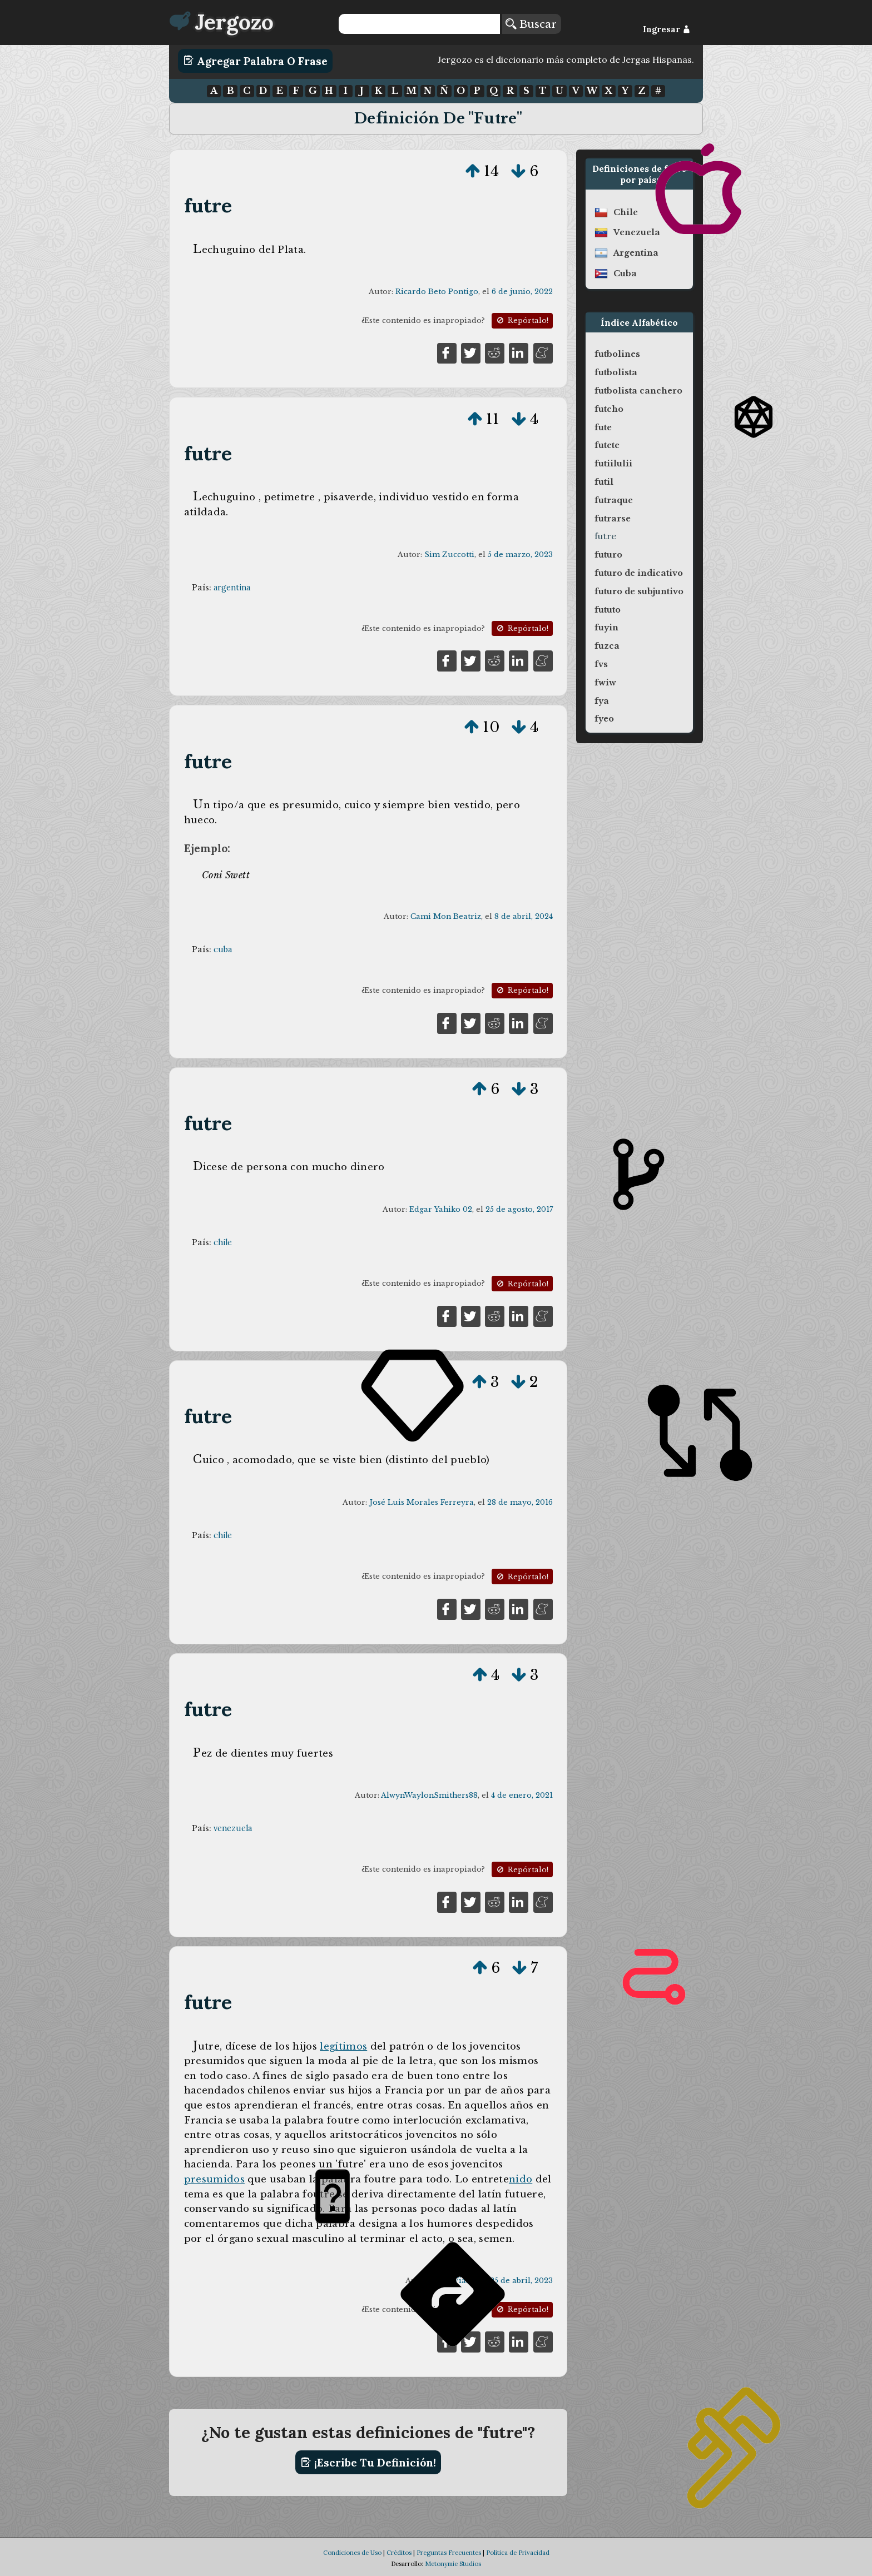 The width and height of the screenshot is (872, 2576). What do you see at coordinates (412, 1395) in the screenshot?
I see `open Sketch design app` at bounding box center [412, 1395].